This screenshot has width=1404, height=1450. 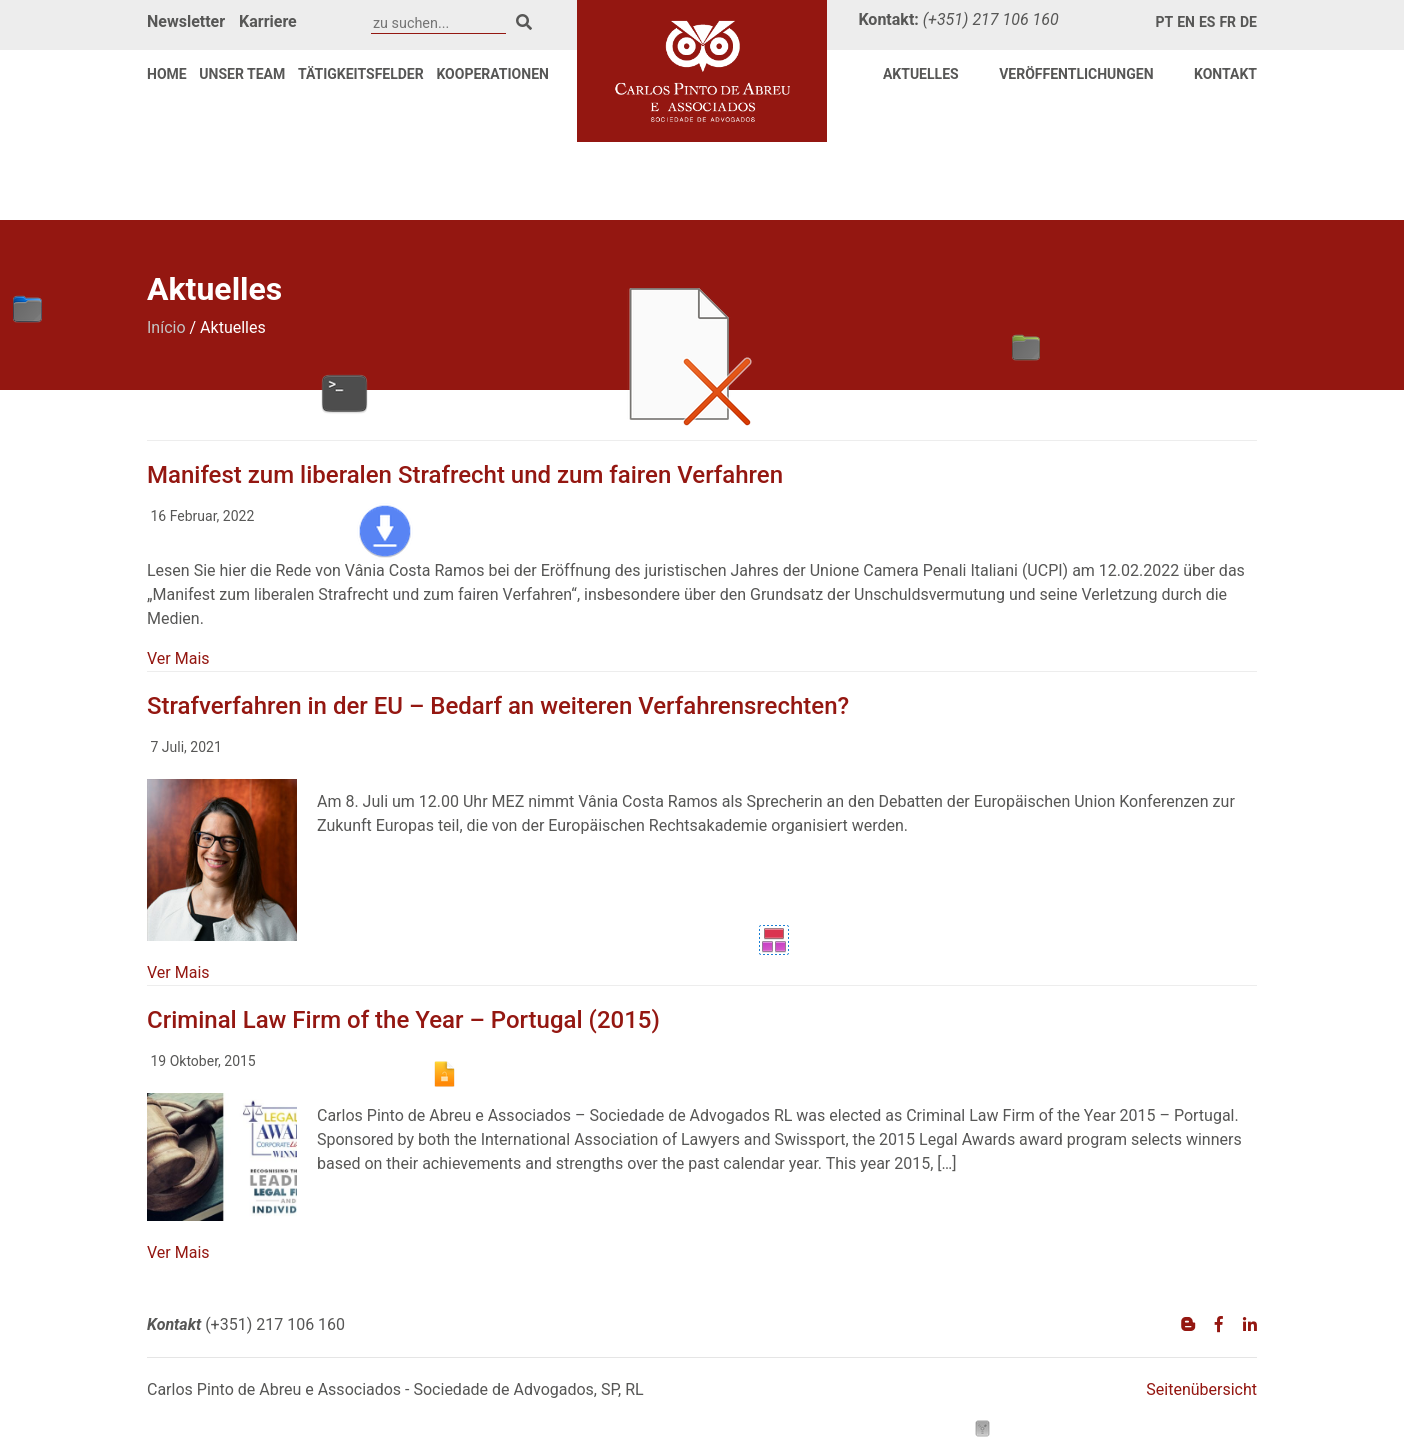 What do you see at coordinates (982, 1428) in the screenshot?
I see `access firewire external hard drive` at bounding box center [982, 1428].